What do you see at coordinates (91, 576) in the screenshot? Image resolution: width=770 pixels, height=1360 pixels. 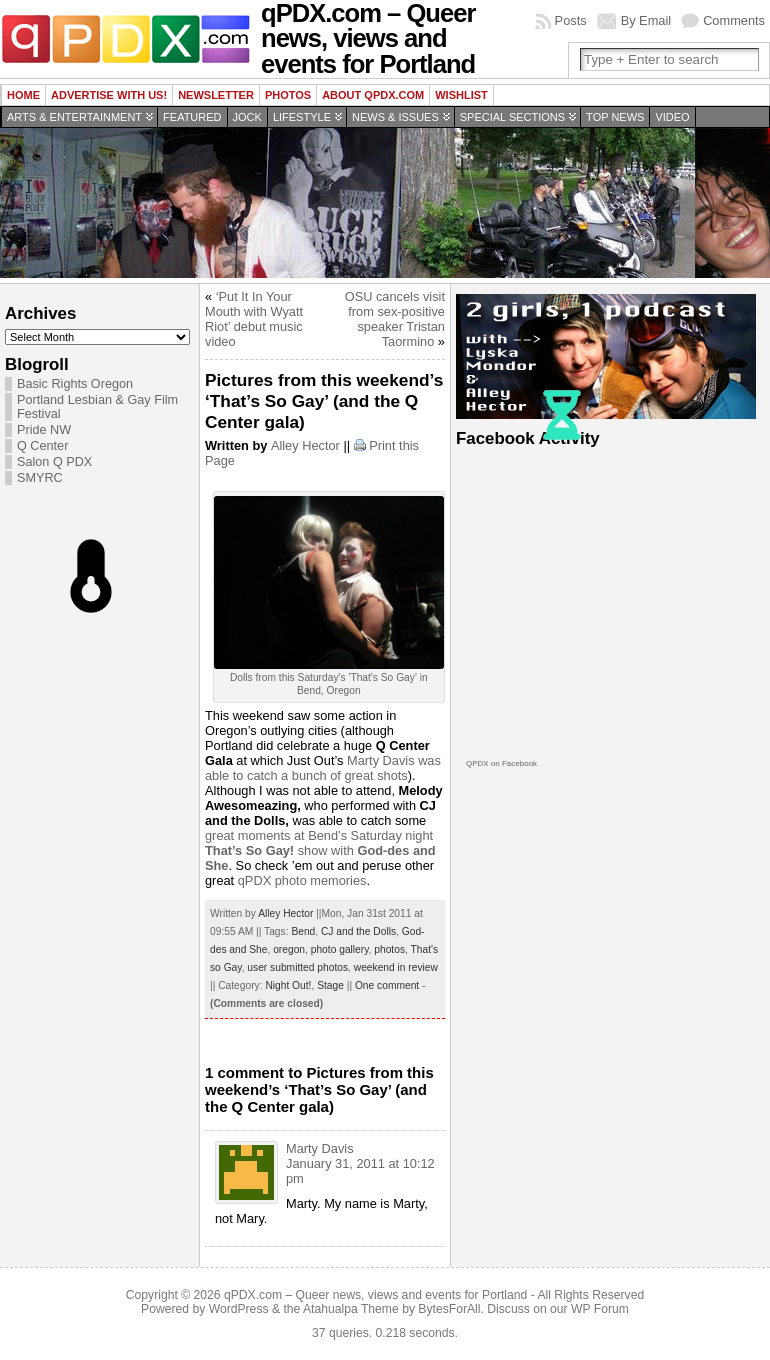 I see `indicates low temperature reading` at bounding box center [91, 576].